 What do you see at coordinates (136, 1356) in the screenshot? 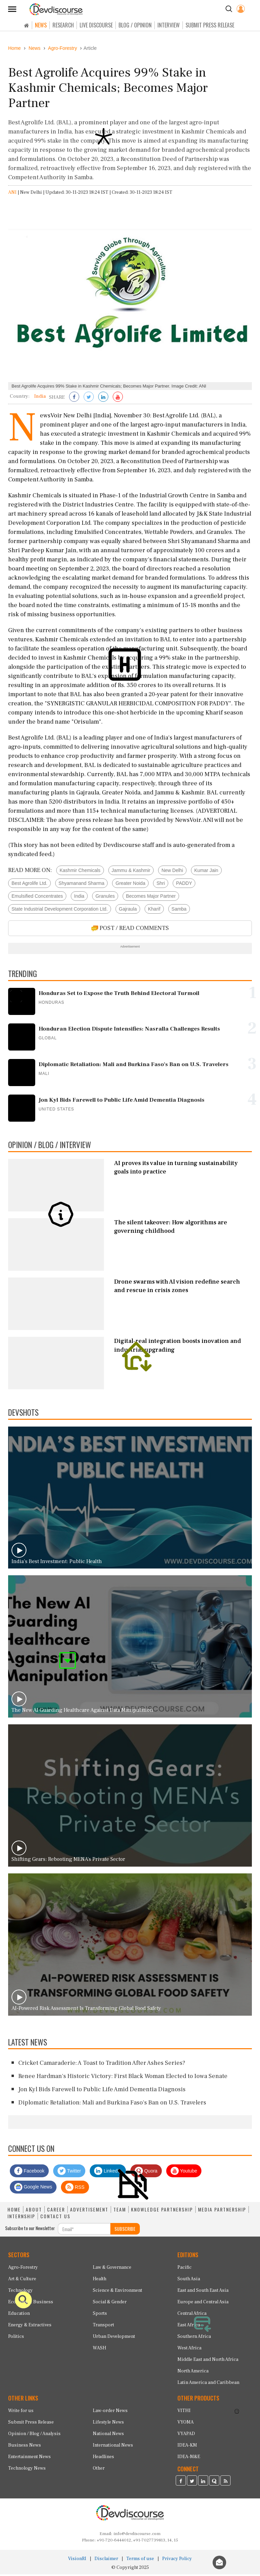
I see `download home data or settings` at bounding box center [136, 1356].